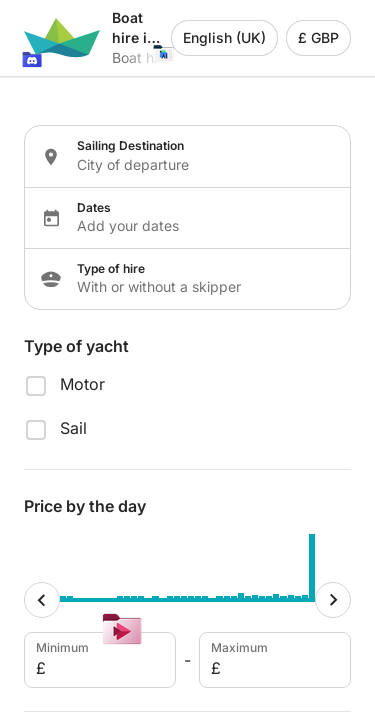  I want to click on open microsoft stream video folder, so click(122, 630).